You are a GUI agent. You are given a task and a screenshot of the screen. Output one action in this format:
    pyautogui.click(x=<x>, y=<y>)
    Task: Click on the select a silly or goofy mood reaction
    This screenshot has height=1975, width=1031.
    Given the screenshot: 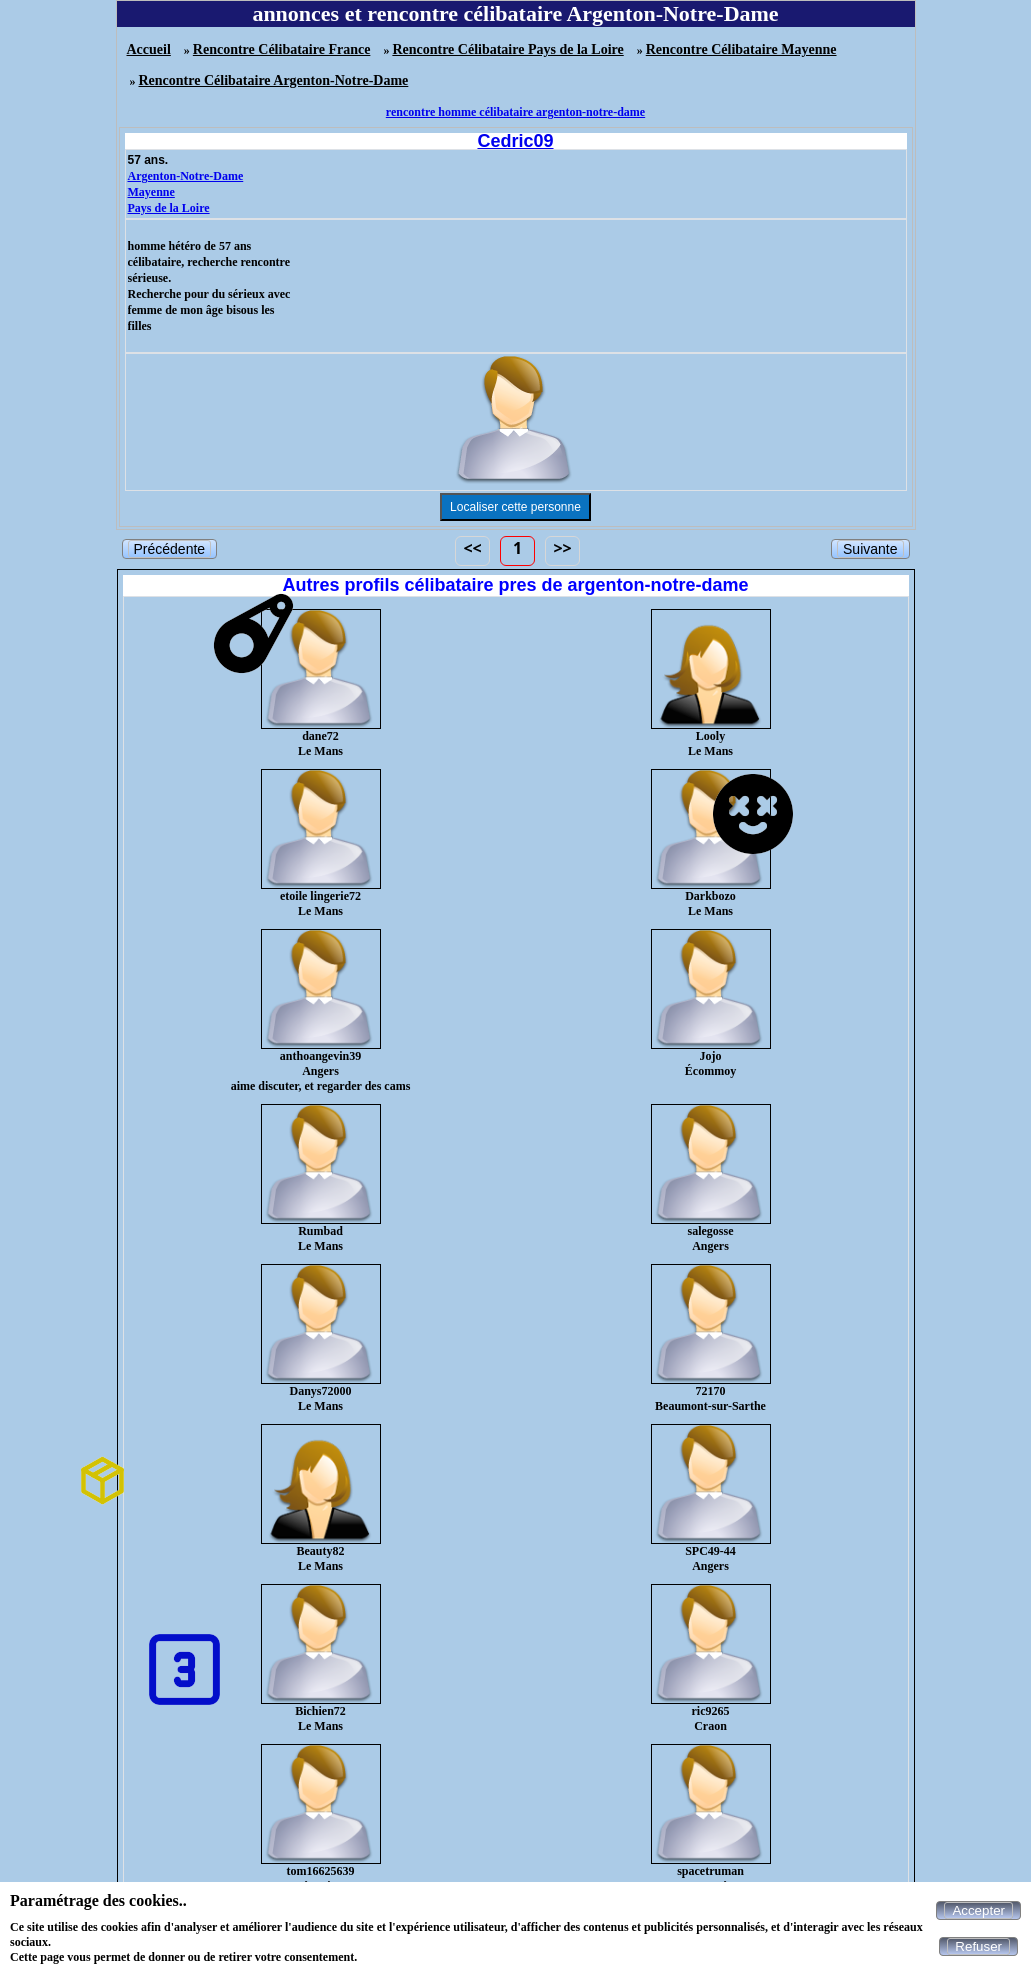 What is the action you would take?
    pyautogui.click(x=753, y=814)
    